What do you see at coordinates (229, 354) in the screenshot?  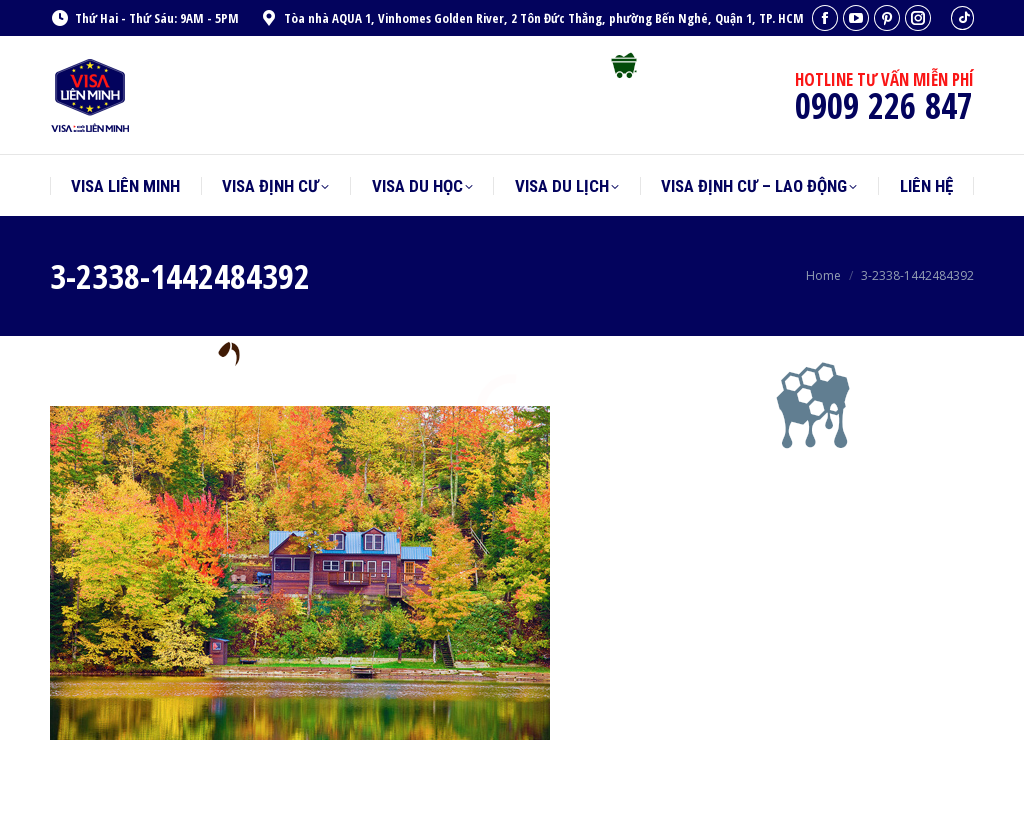 I see `indicates a claw attack or grab ability in a game` at bounding box center [229, 354].